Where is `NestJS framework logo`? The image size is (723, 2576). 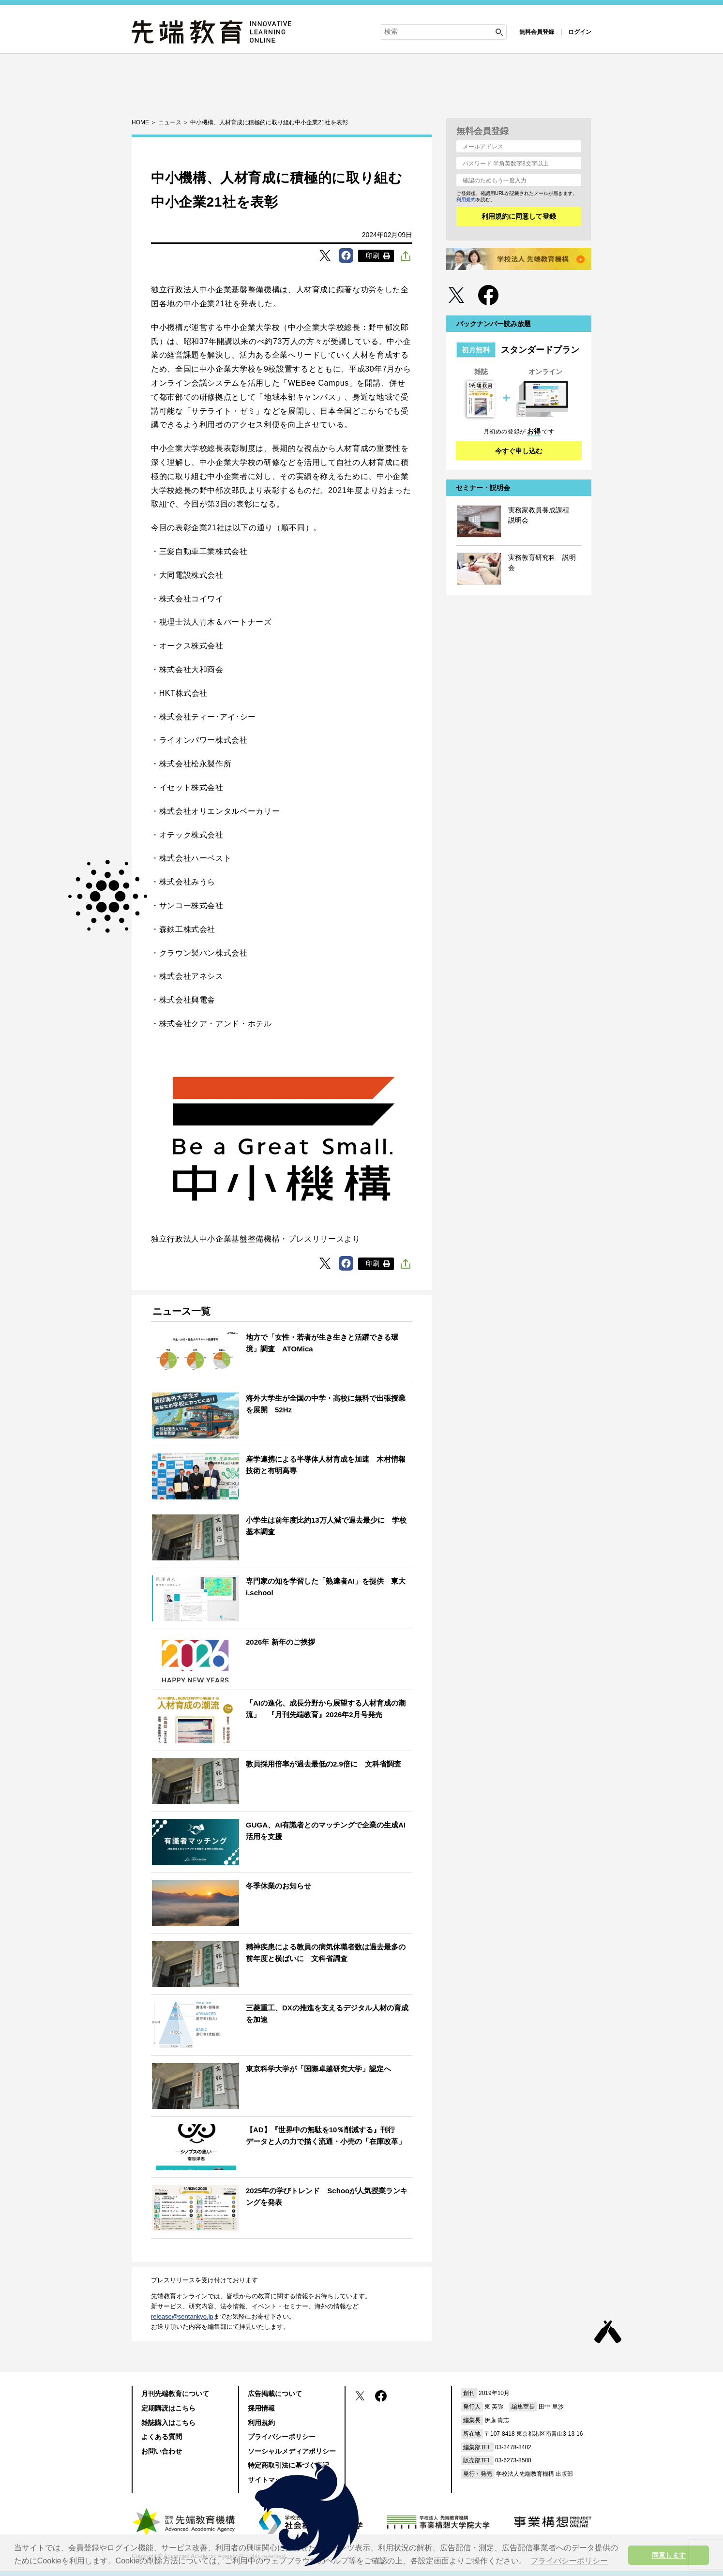 NestJS framework logo is located at coordinates (307, 2515).